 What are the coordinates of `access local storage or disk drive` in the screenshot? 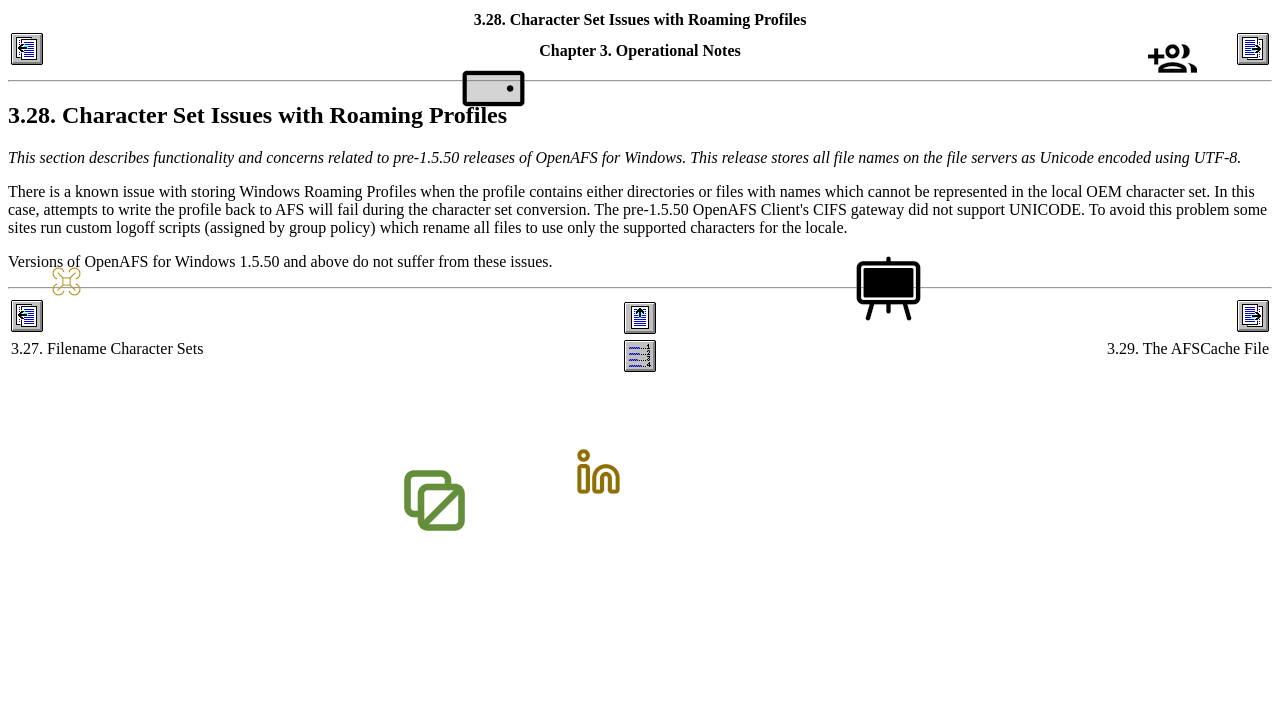 It's located at (493, 88).